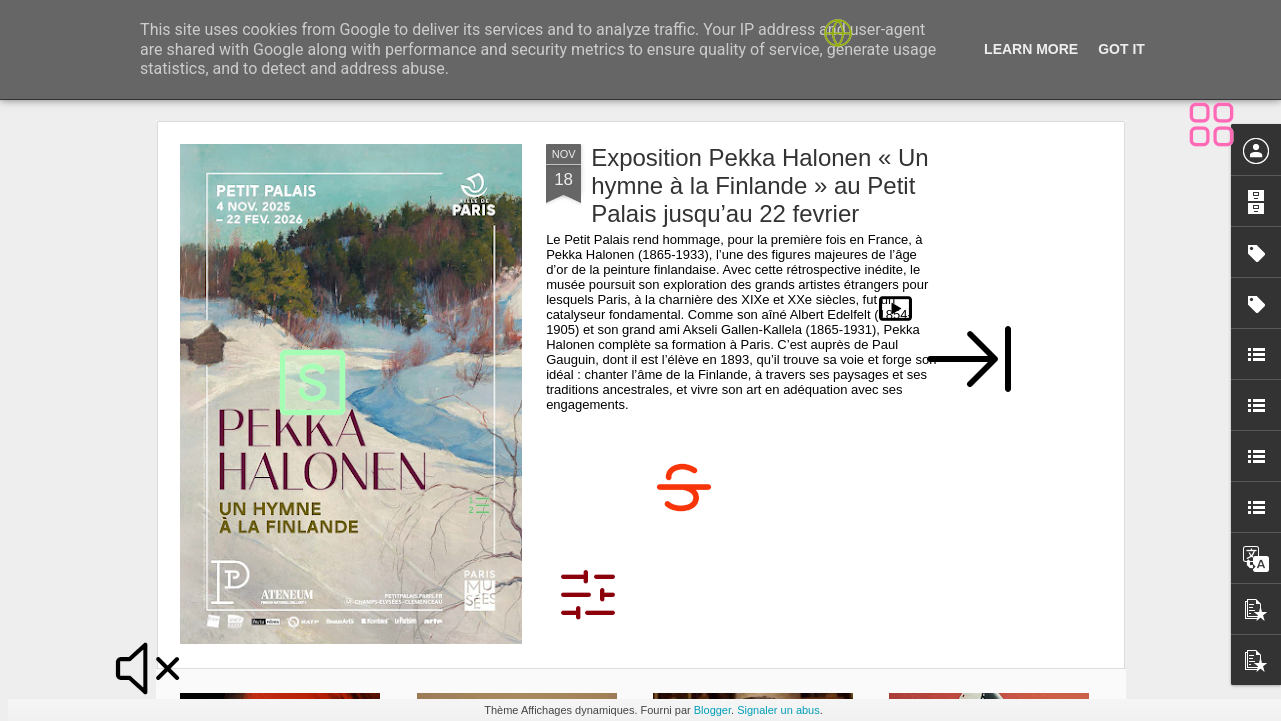 The image size is (1281, 721). What do you see at coordinates (971, 360) in the screenshot?
I see `move content to the next tab stop` at bounding box center [971, 360].